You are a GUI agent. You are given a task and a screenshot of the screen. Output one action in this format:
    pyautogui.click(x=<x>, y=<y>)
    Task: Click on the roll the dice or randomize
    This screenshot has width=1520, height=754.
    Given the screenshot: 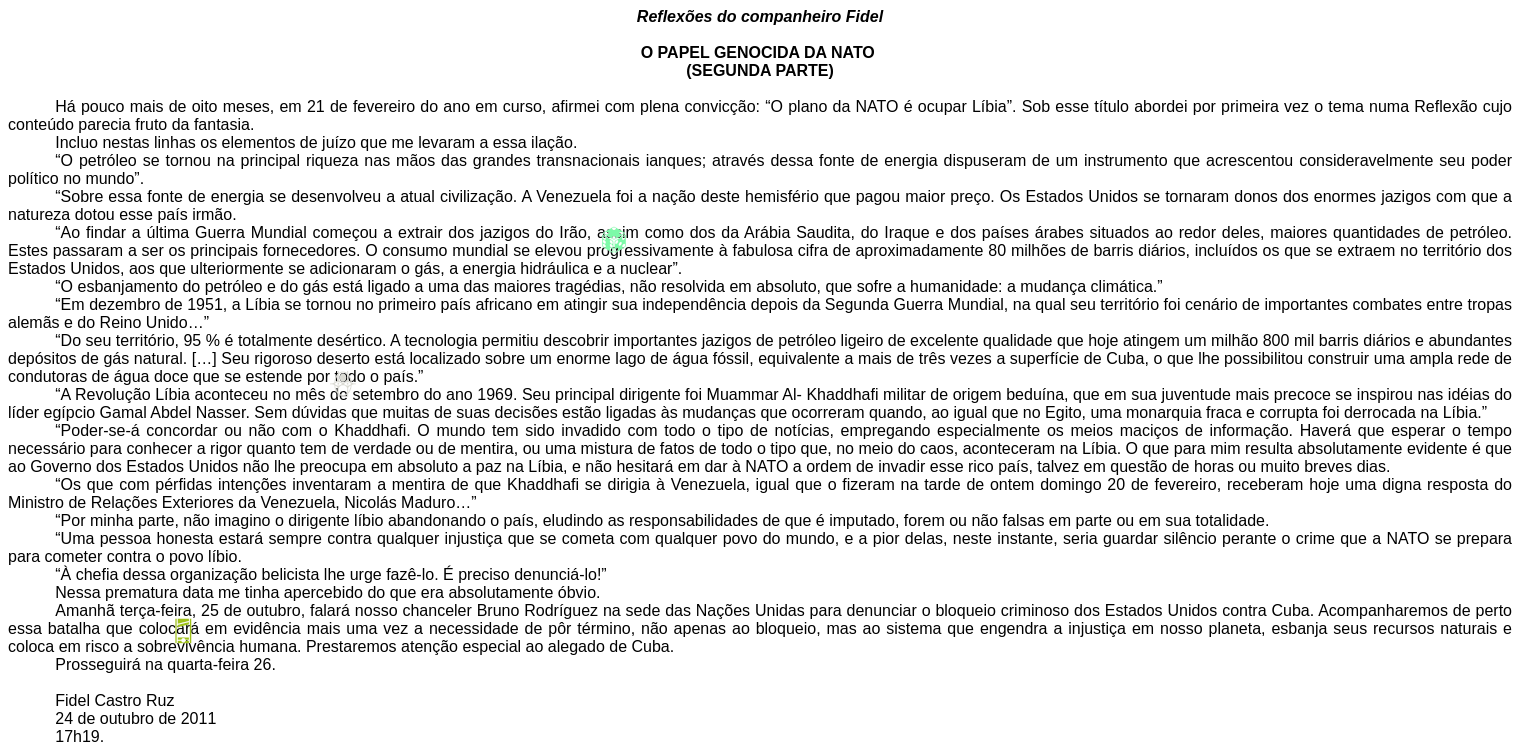 What is the action you would take?
    pyautogui.click(x=614, y=240)
    